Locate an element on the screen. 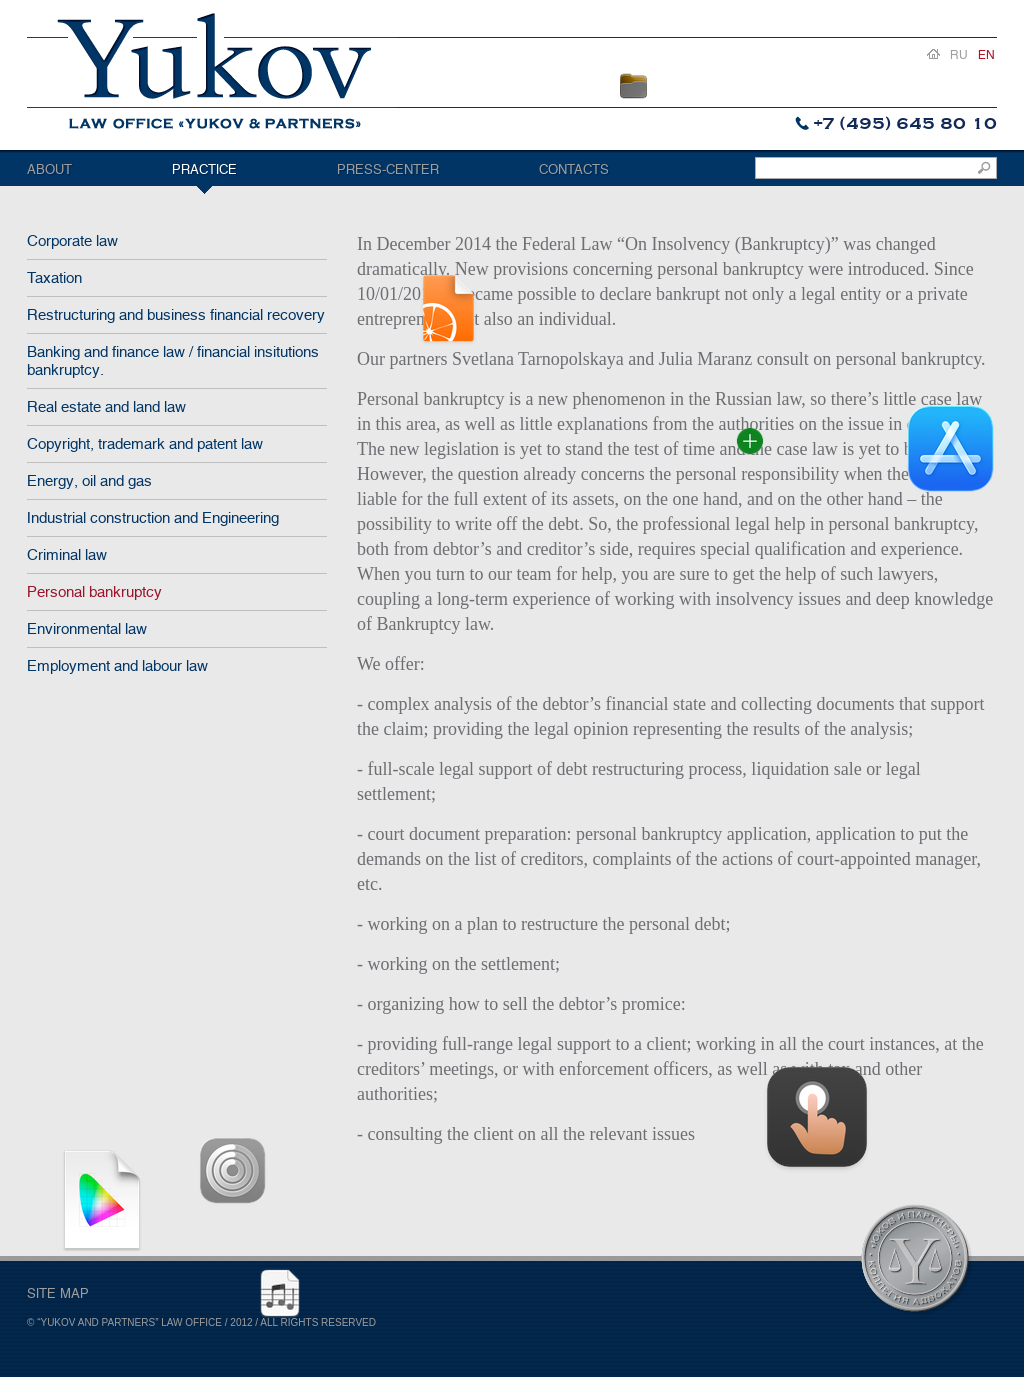  touchscreen input settings is located at coordinates (817, 1117).